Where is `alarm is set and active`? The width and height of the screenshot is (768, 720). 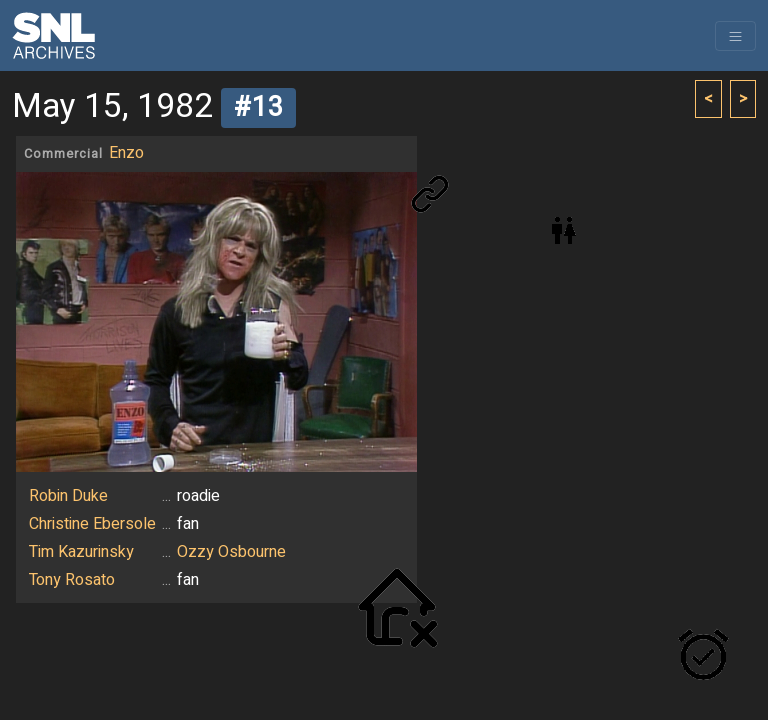 alarm is set and active is located at coordinates (703, 654).